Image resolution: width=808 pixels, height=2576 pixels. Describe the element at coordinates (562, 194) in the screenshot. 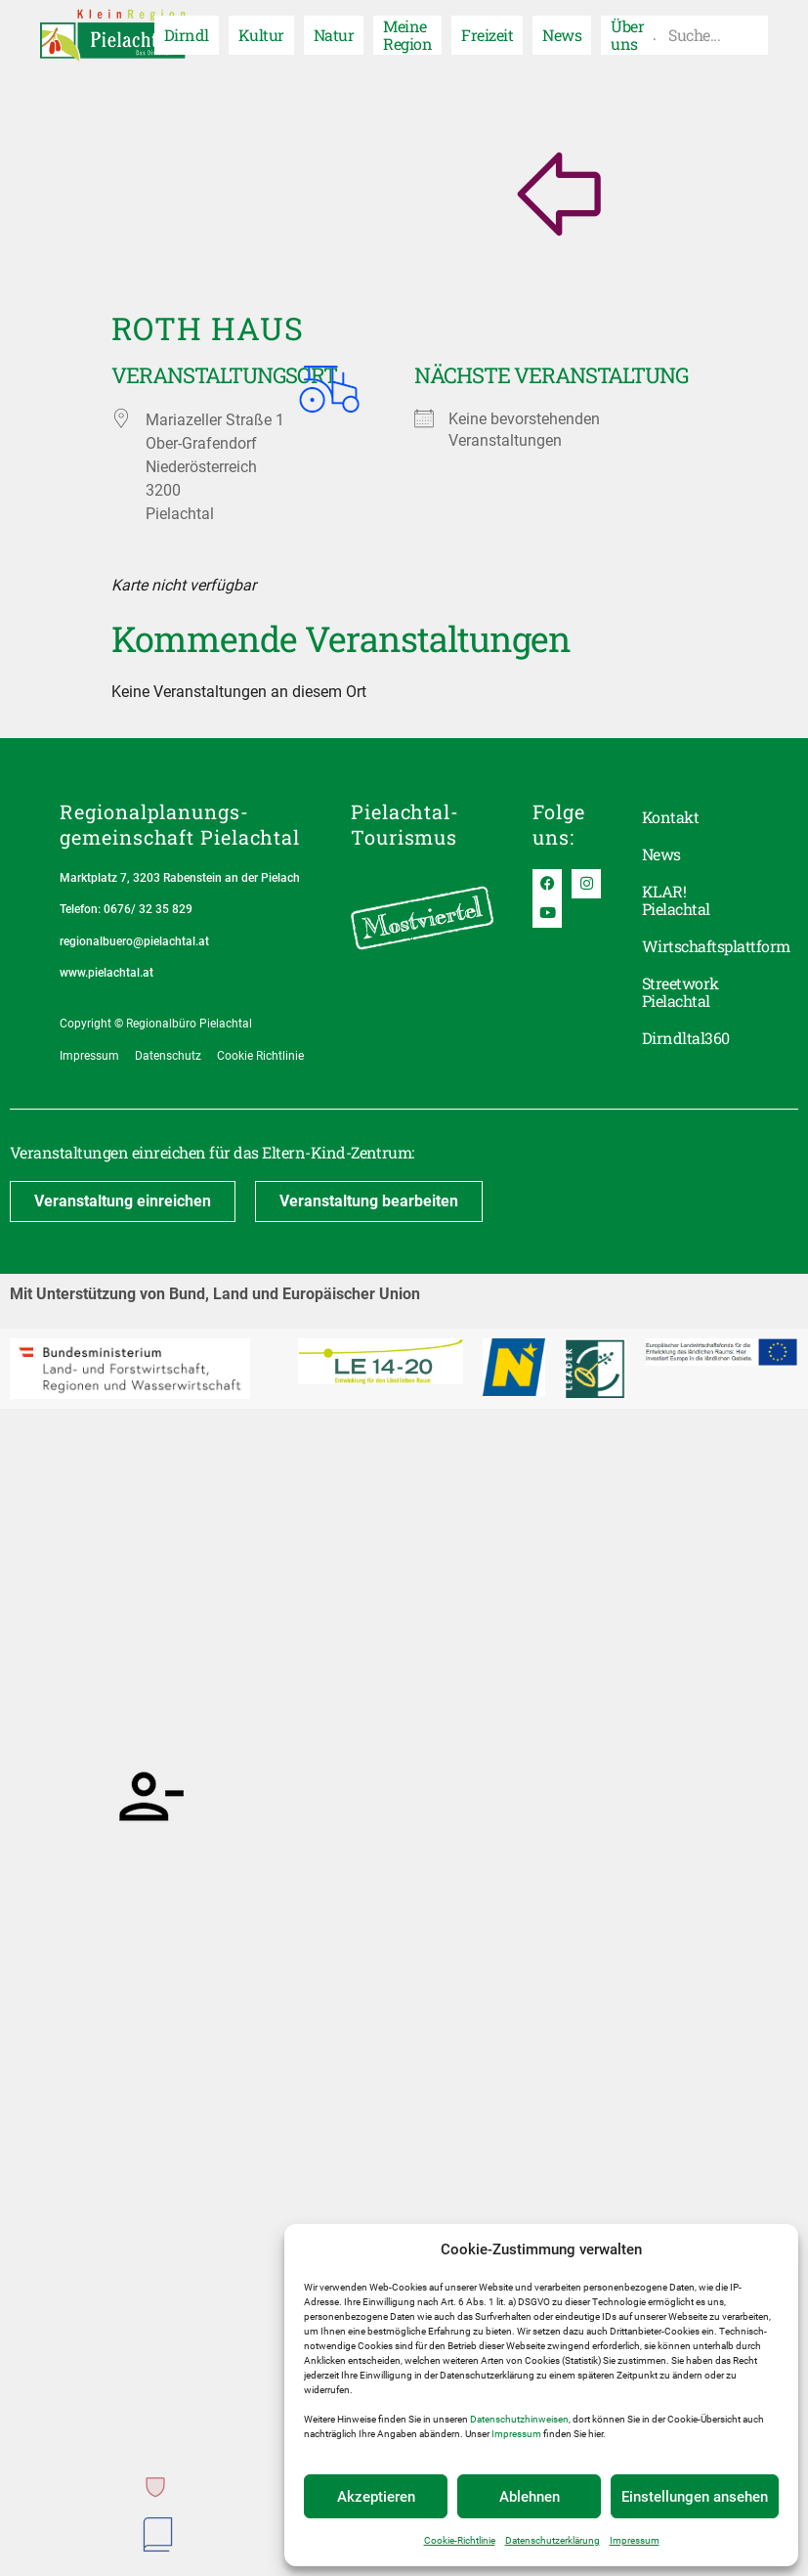

I see `go back to the previous screen` at that location.